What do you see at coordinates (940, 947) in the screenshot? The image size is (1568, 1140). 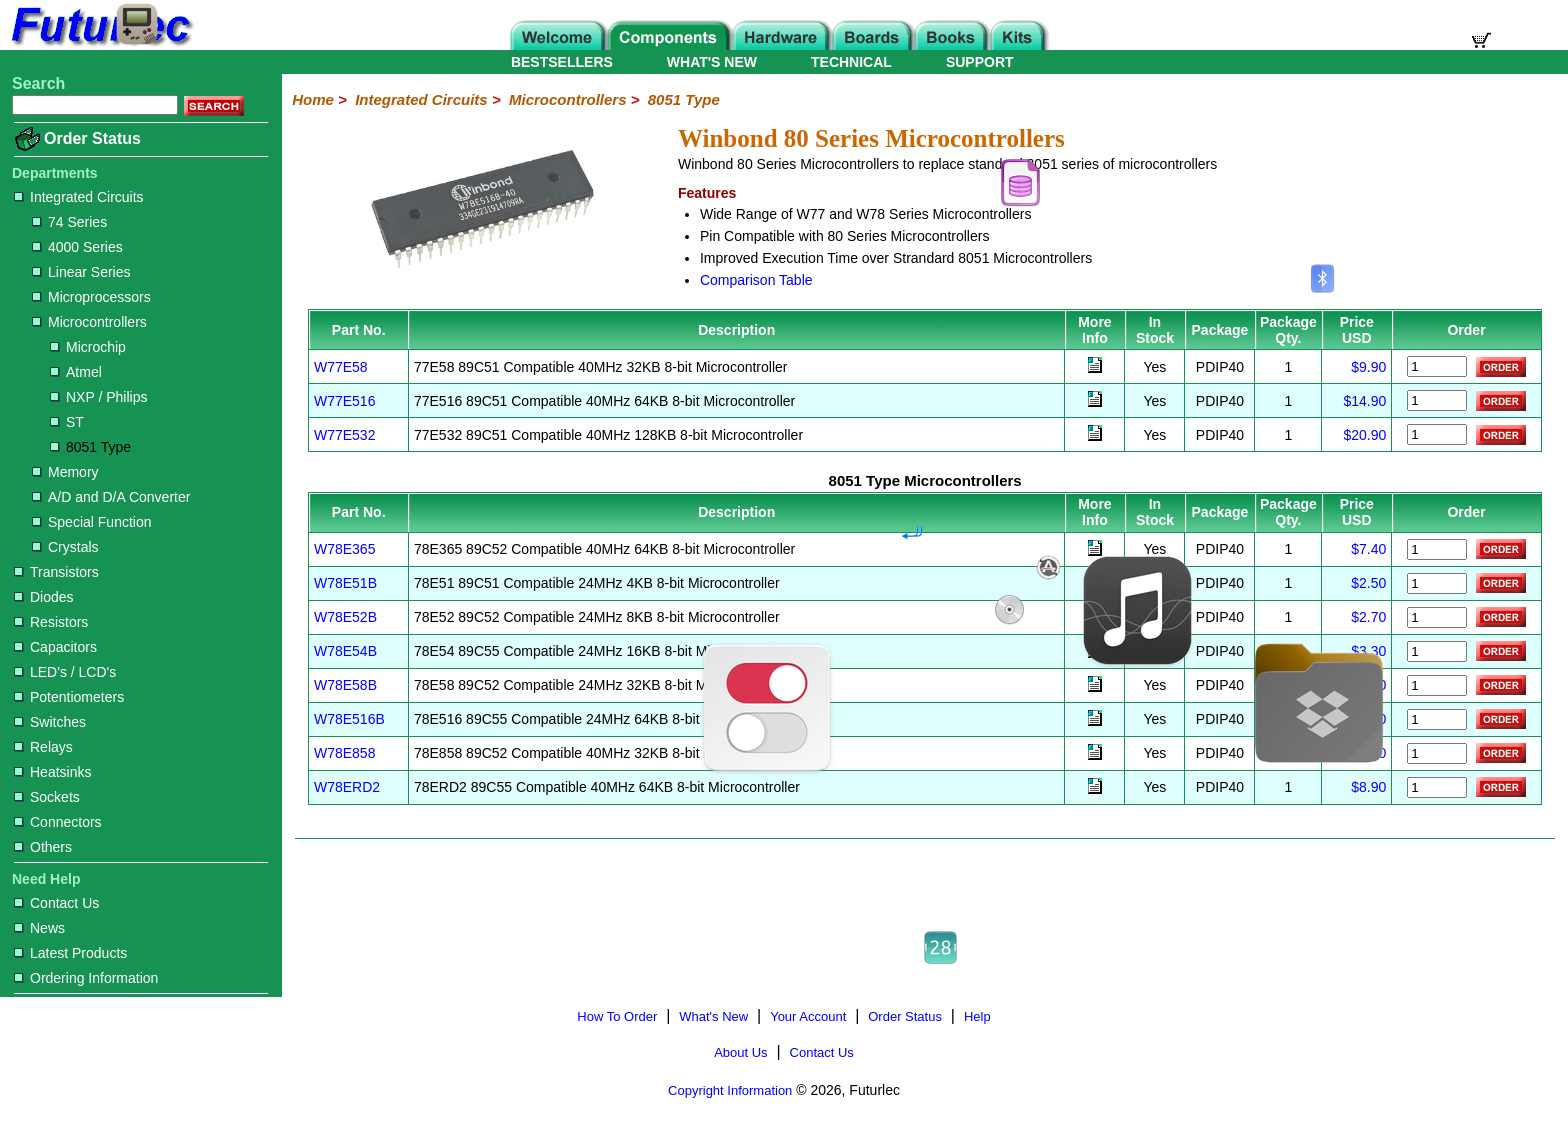 I see `open the calendar app` at bounding box center [940, 947].